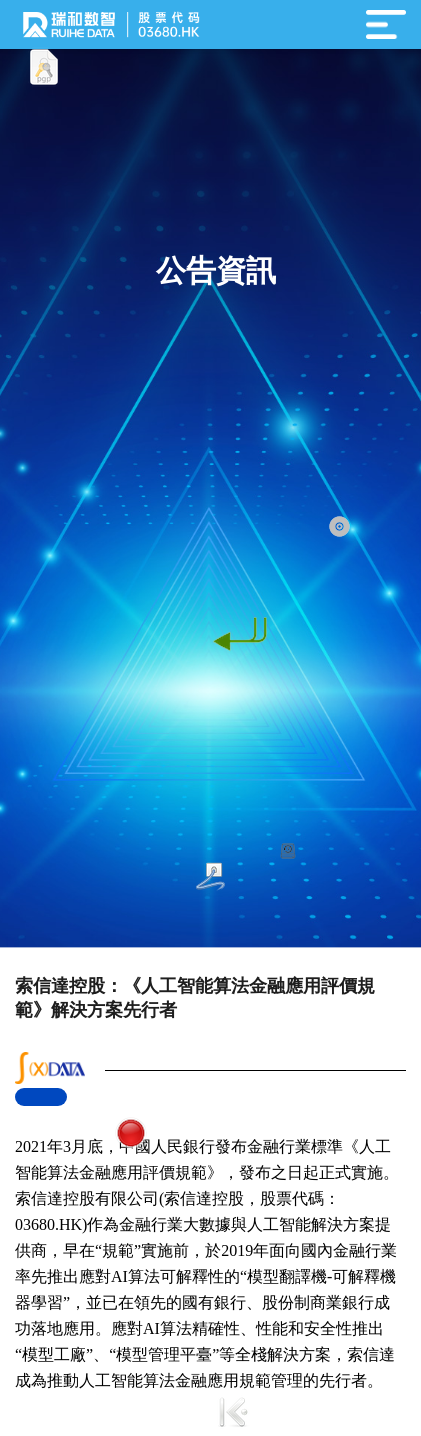 Image resolution: width=421 pixels, height=1436 pixels. I want to click on connect to a wired ethernet network, so click(210, 876).